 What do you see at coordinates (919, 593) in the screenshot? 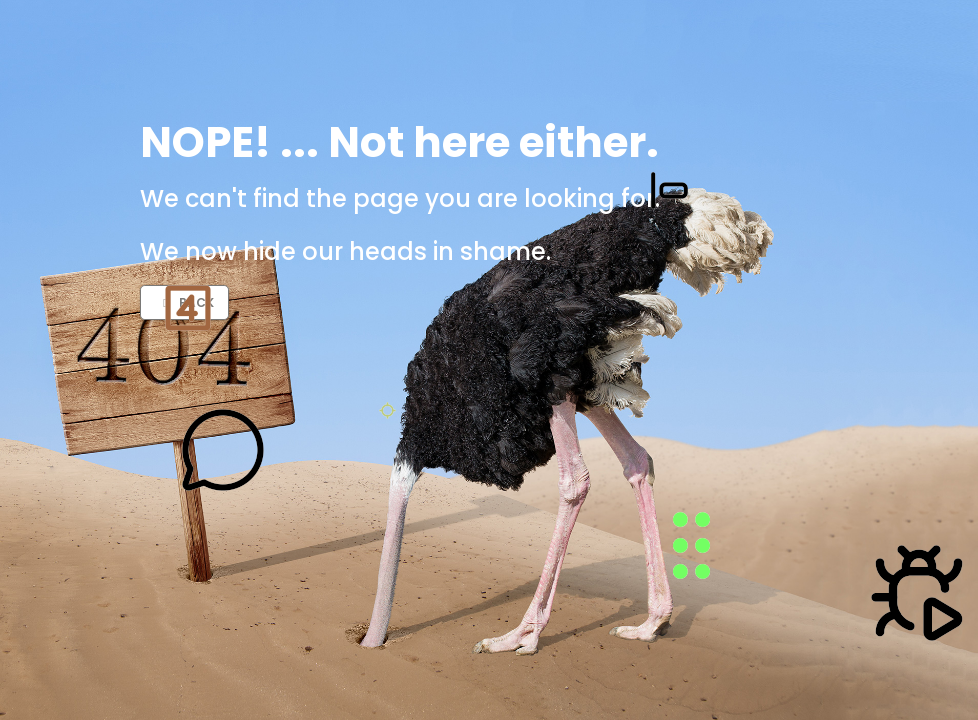
I see `start debugging session` at bounding box center [919, 593].